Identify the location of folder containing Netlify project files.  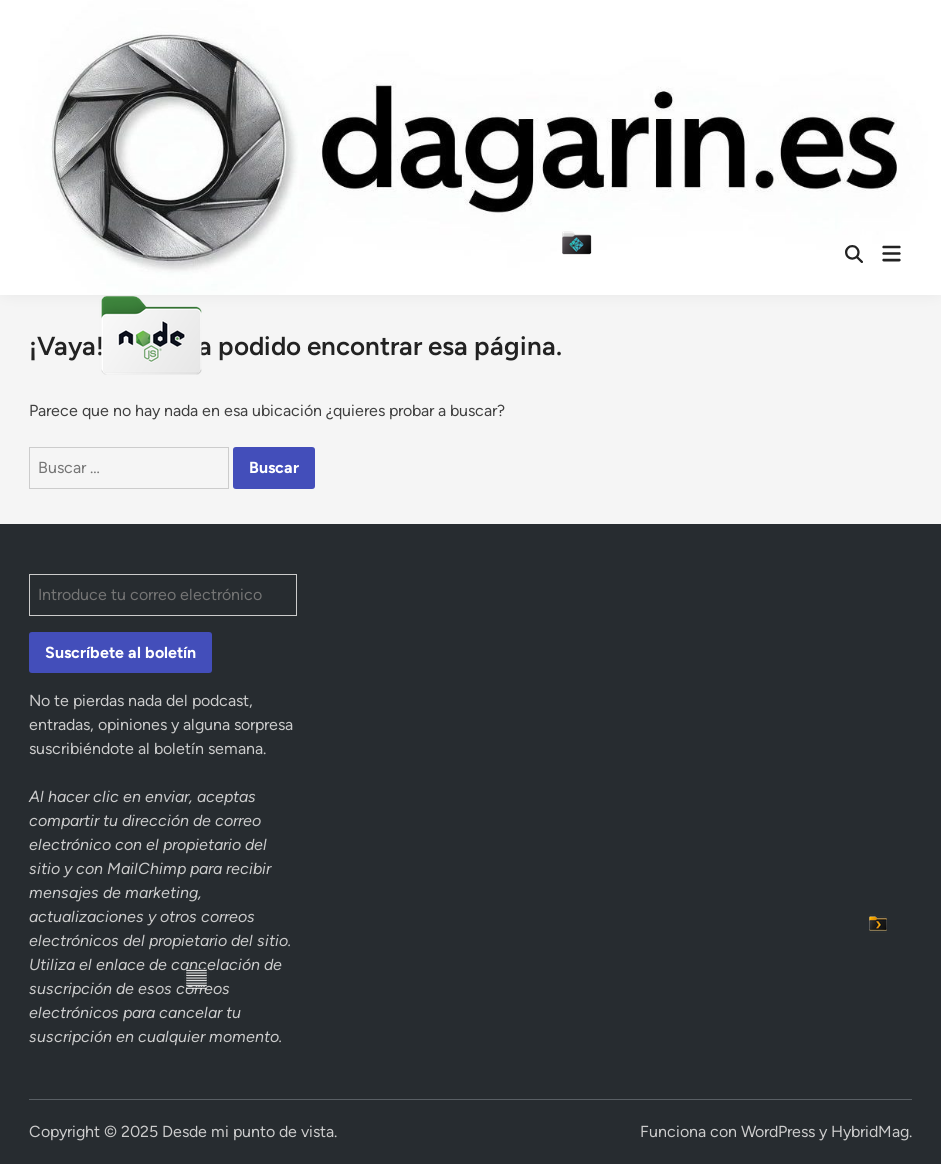
(576, 243).